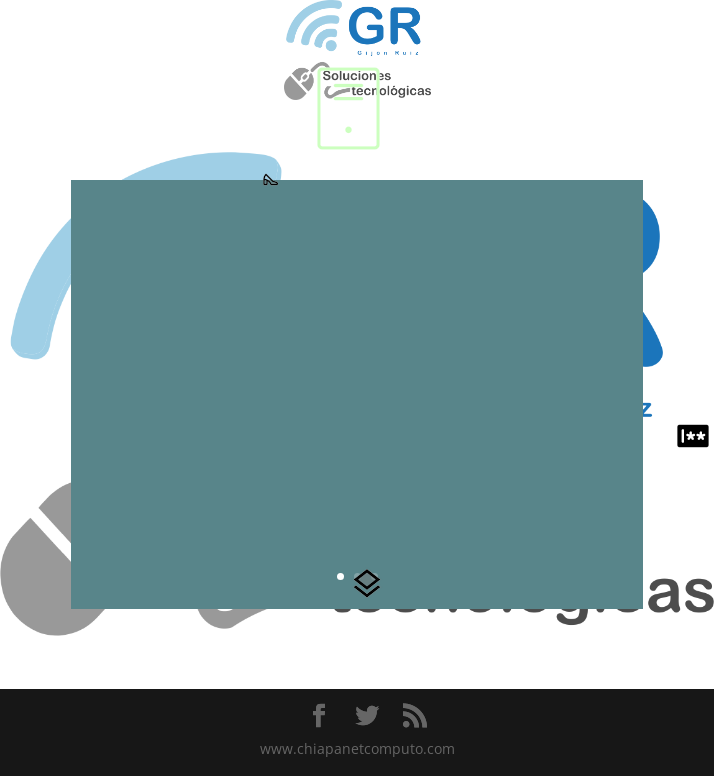  I want to click on access server or desktop computer settings, so click(348, 108).